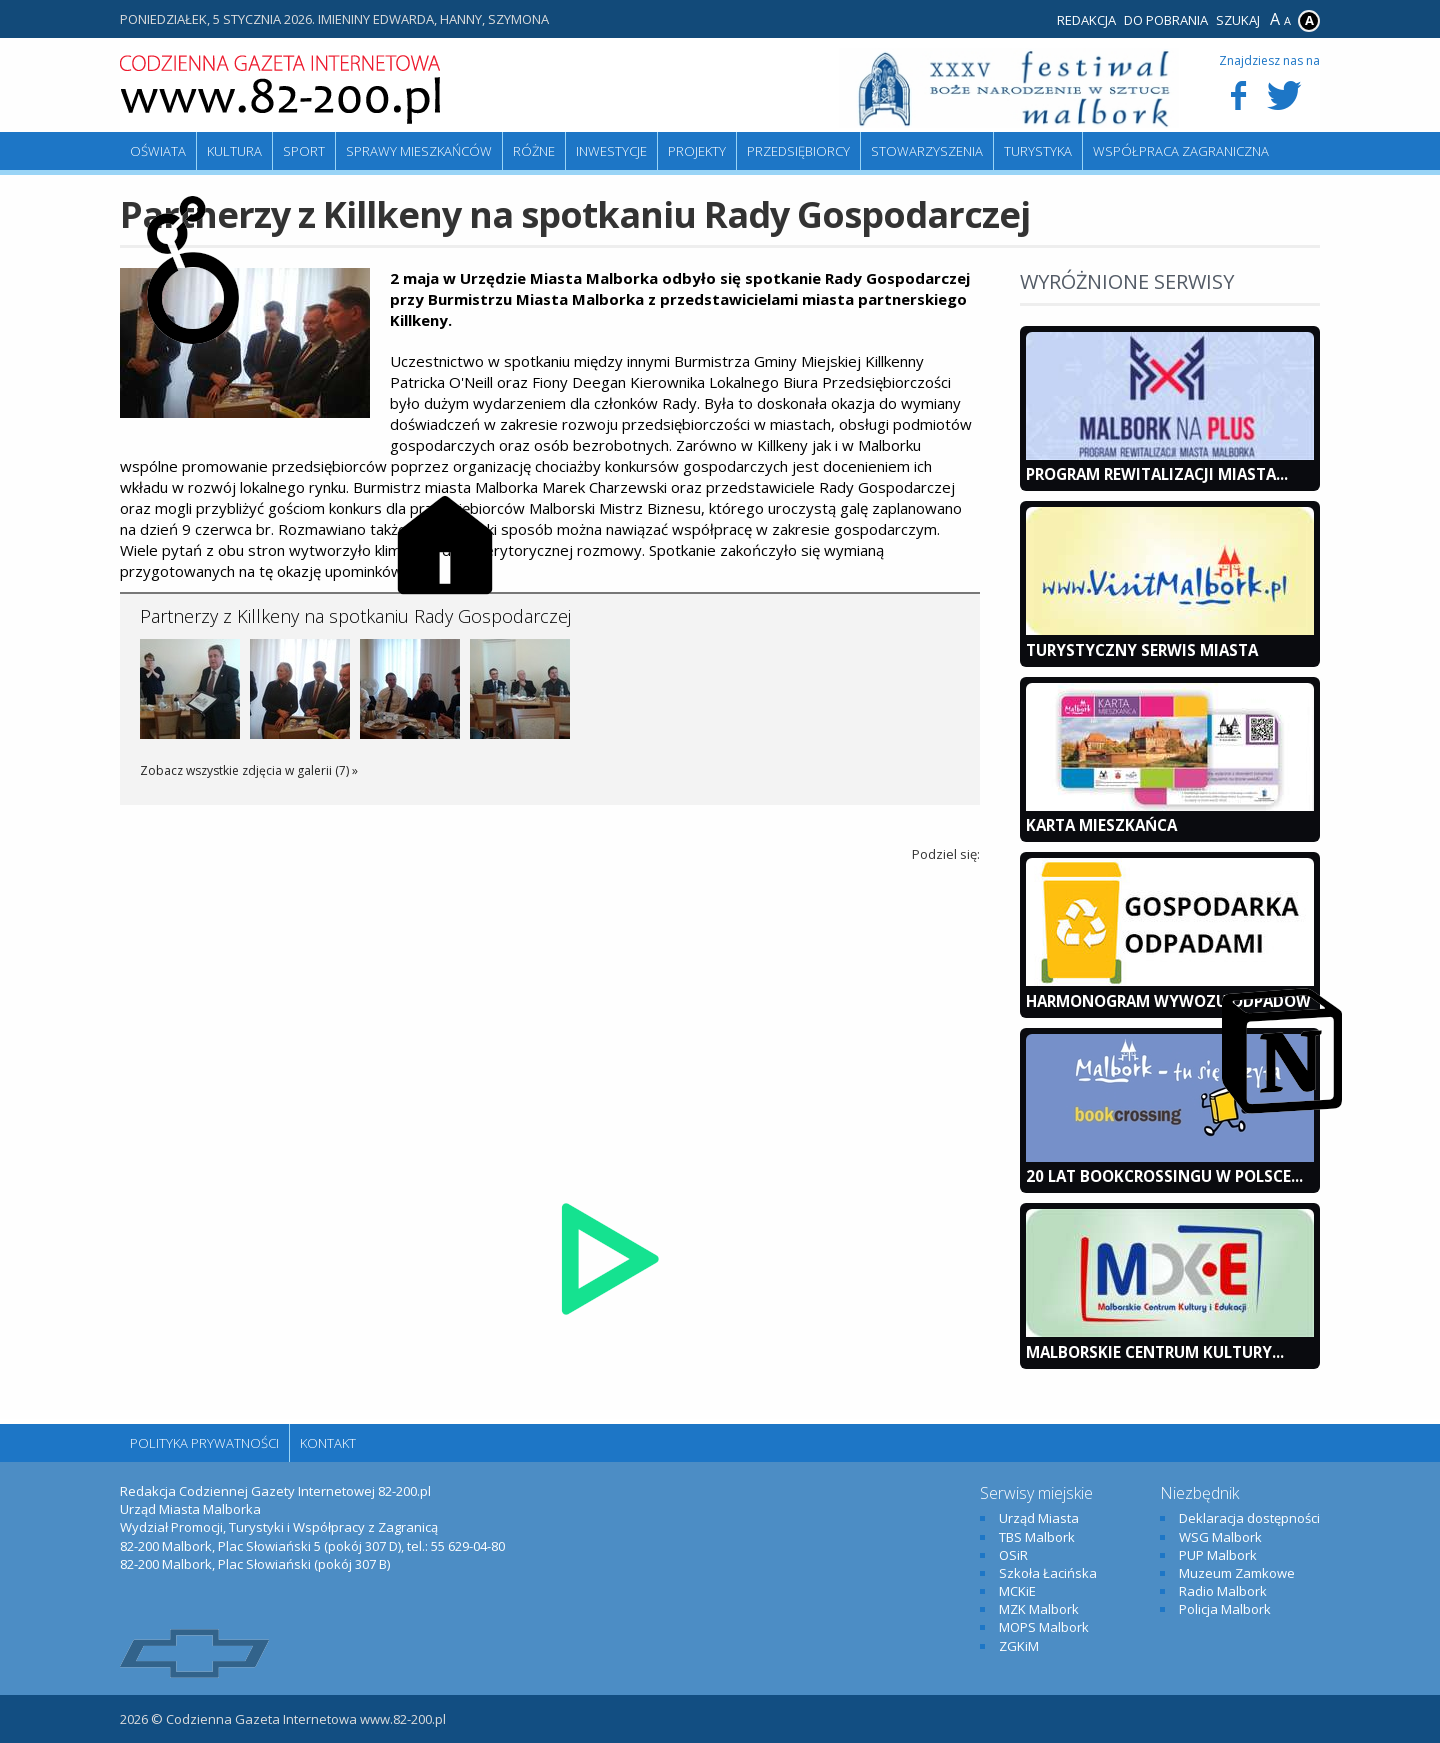  I want to click on play media or video content, so click(604, 1259).